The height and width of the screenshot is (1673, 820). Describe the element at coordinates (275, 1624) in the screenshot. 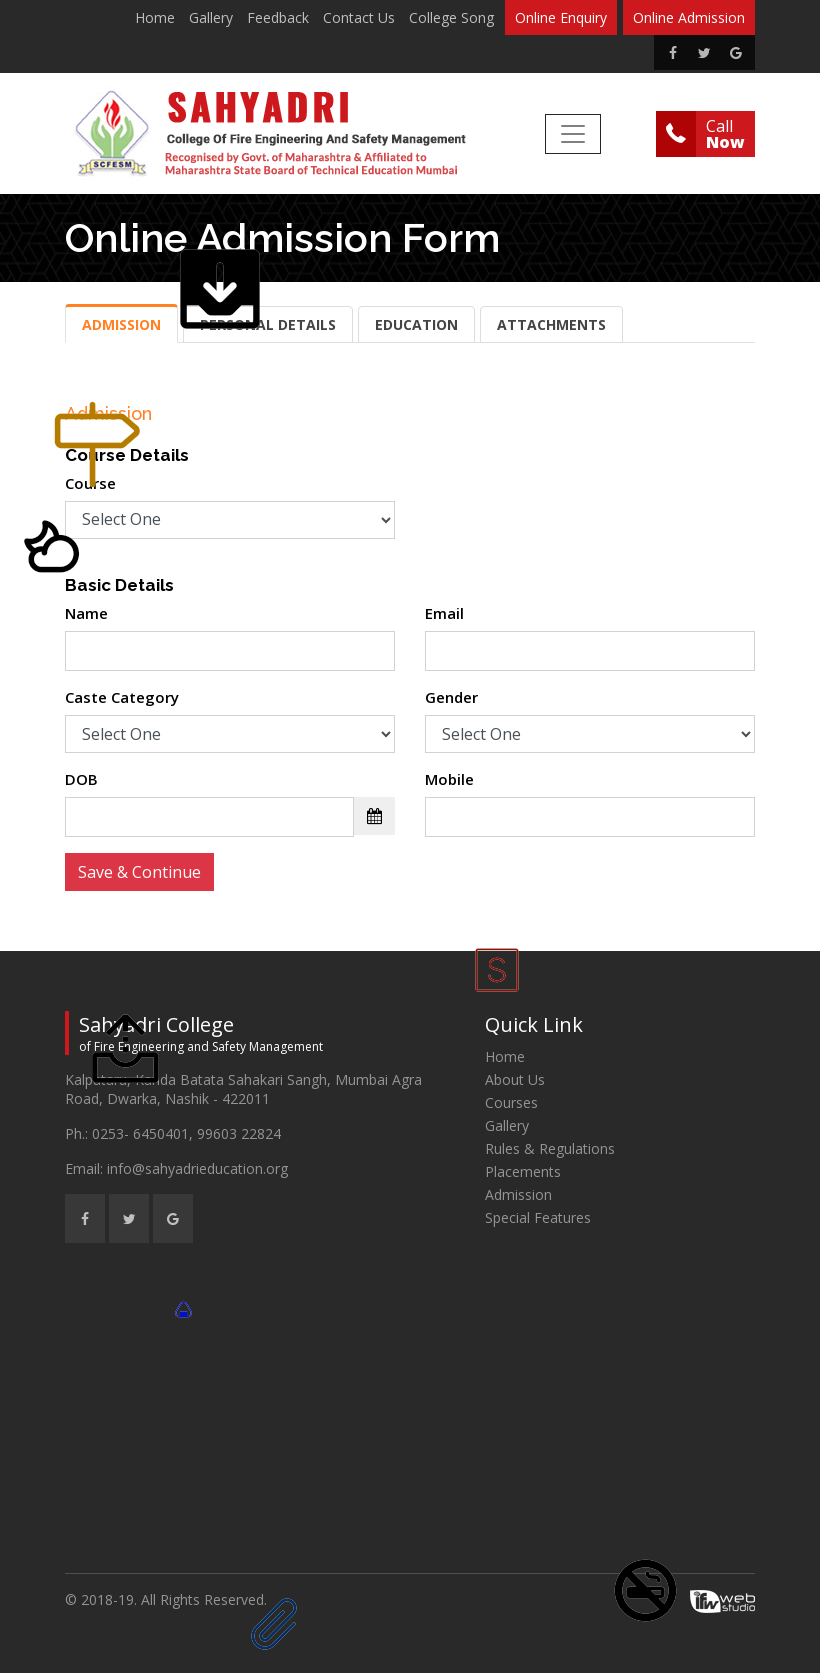

I see `attach a file to your message` at that location.